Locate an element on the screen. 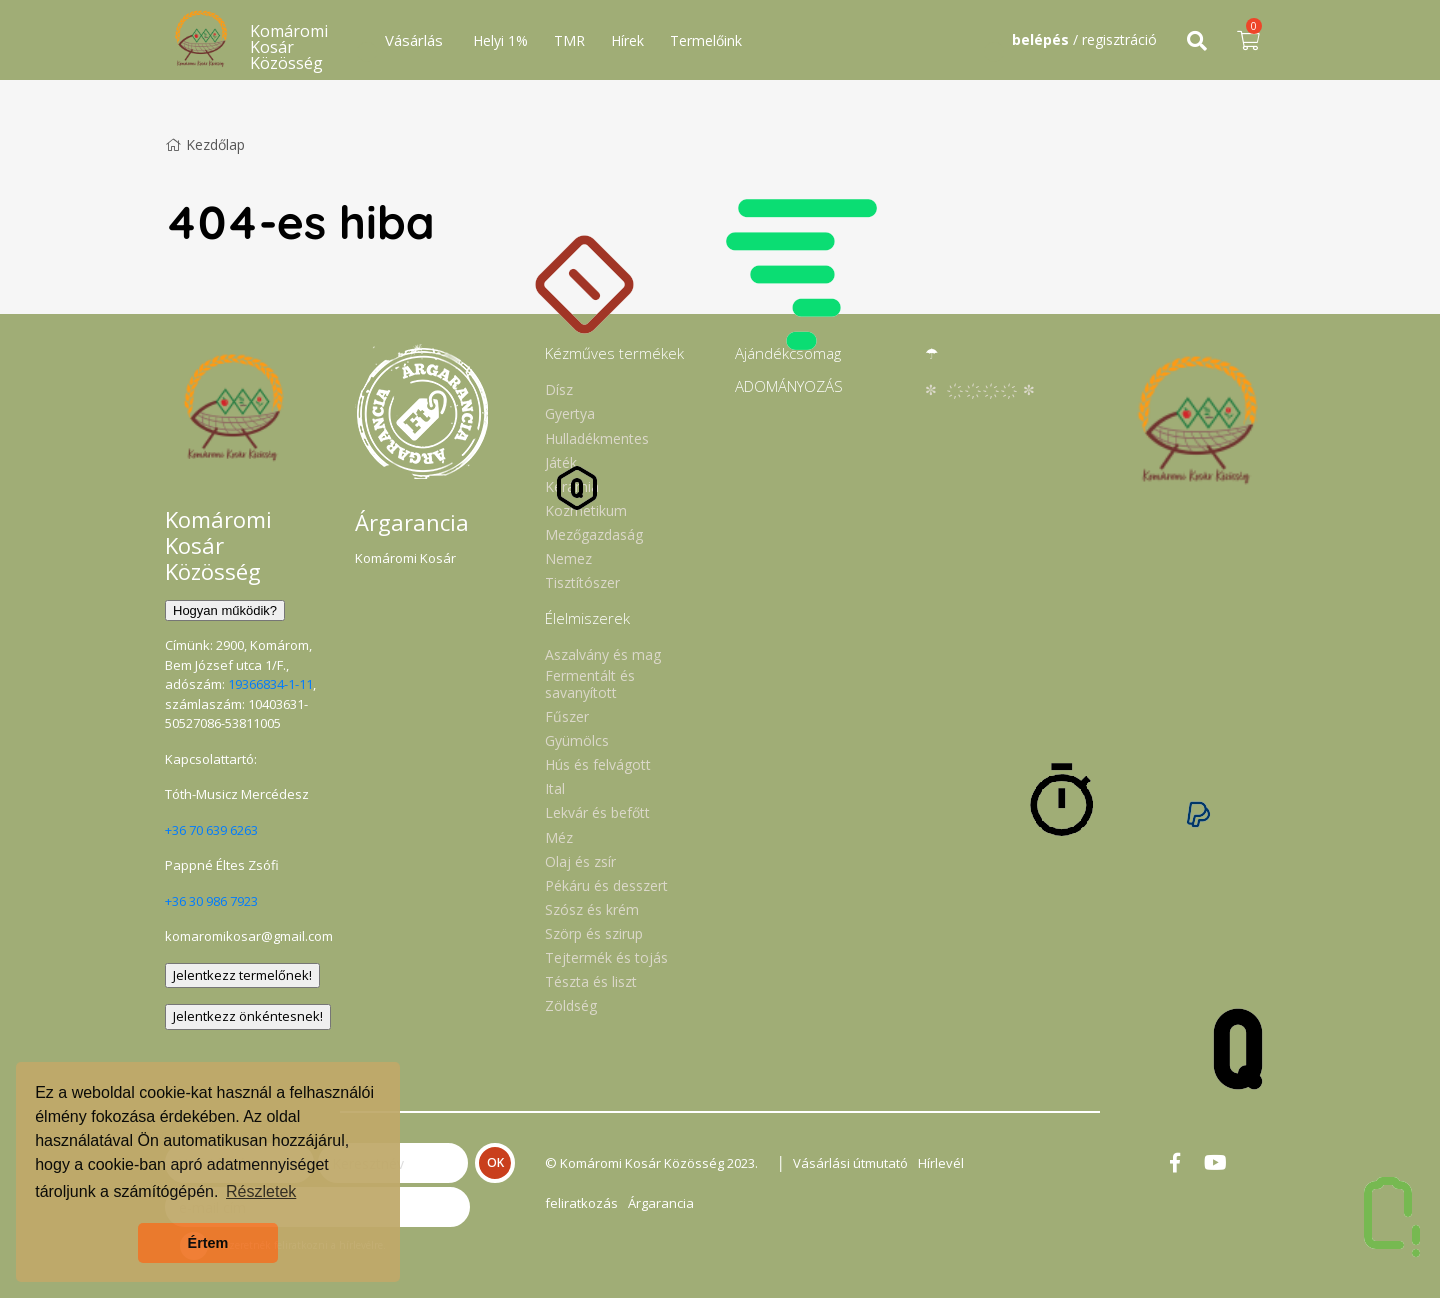 The height and width of the screenshot is (1298, 1440). indicates severe weather alert or tornado warning is located at coordinates (798, 271).